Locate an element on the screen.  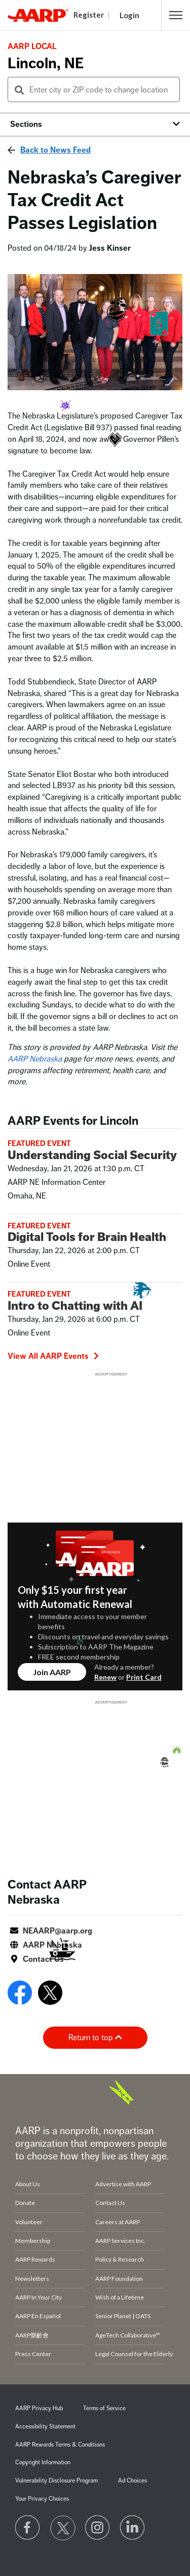
five of hearts playing card is located at coordinates (159, 324).